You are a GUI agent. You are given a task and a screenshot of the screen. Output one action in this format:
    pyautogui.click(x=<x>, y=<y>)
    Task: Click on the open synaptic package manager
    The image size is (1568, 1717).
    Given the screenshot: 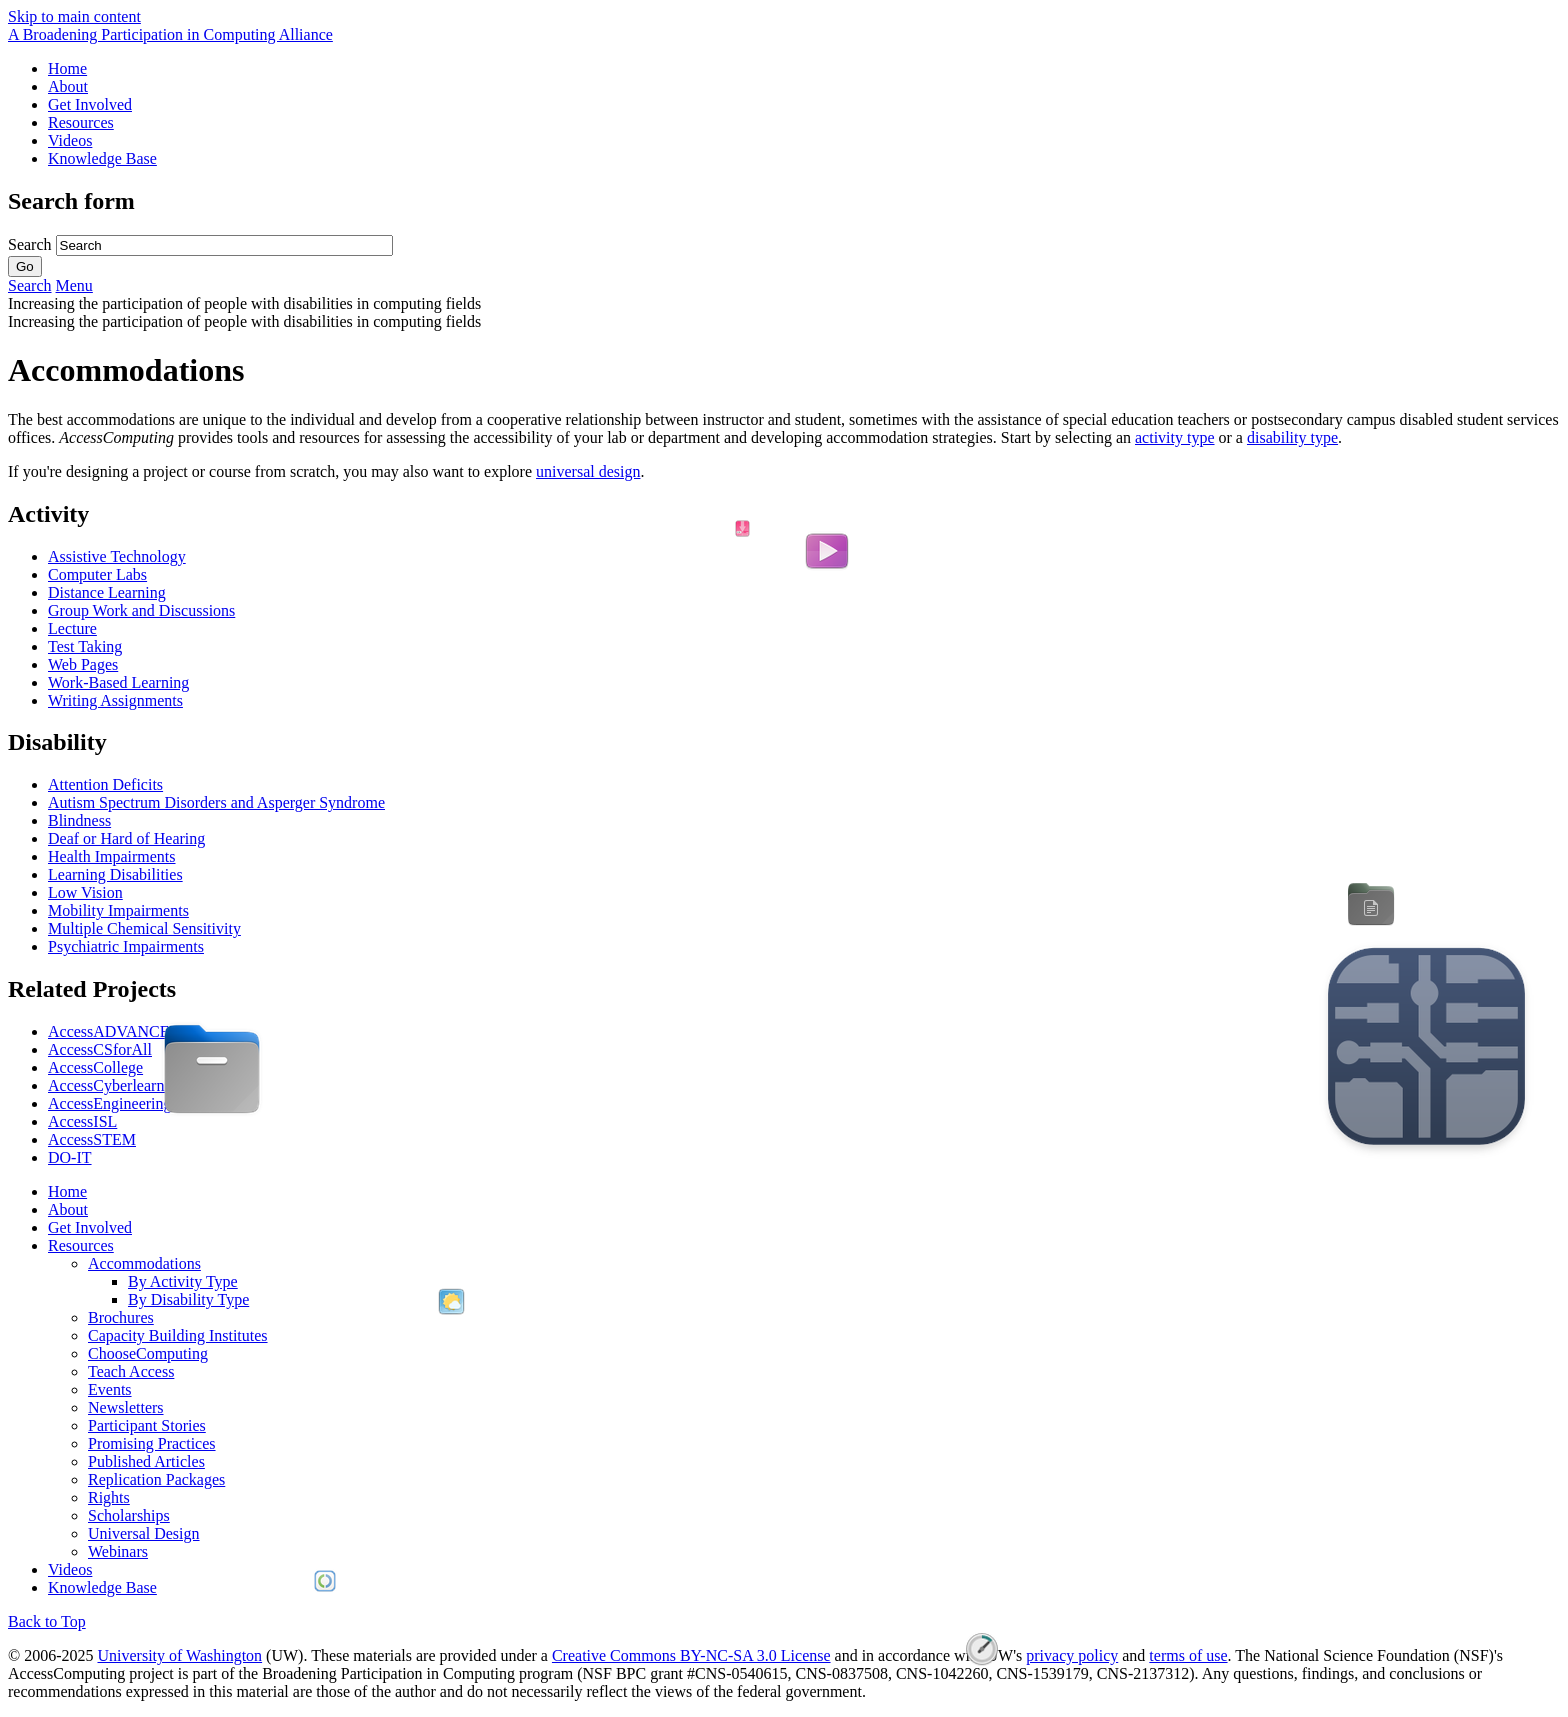 What is the action you would take?
    pyautogui.click(x=742, y=528)
    